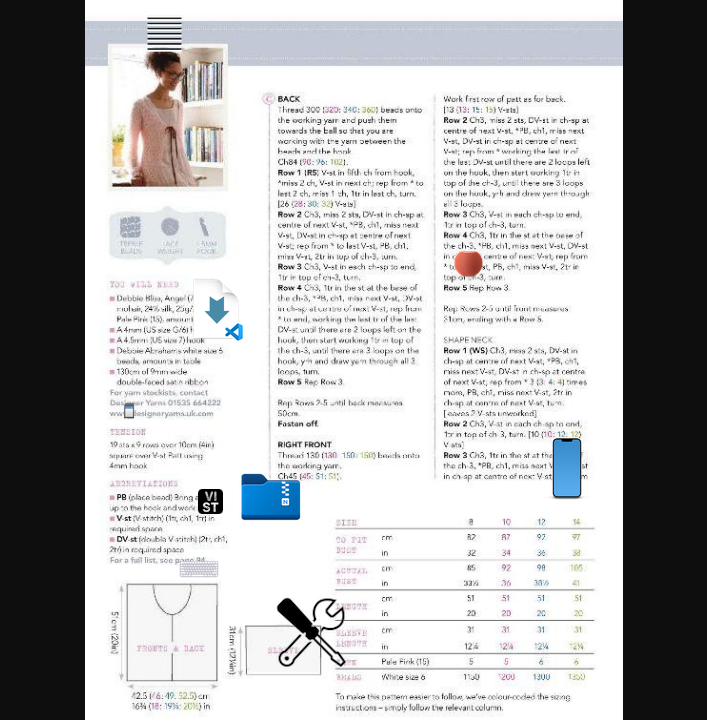 This screenshot has width=707, height=720. What do you see at coordinates (468, 266) in the screenshot?
I see `HomePod mini smart speaker in orange` at bounding box center [468, 266].